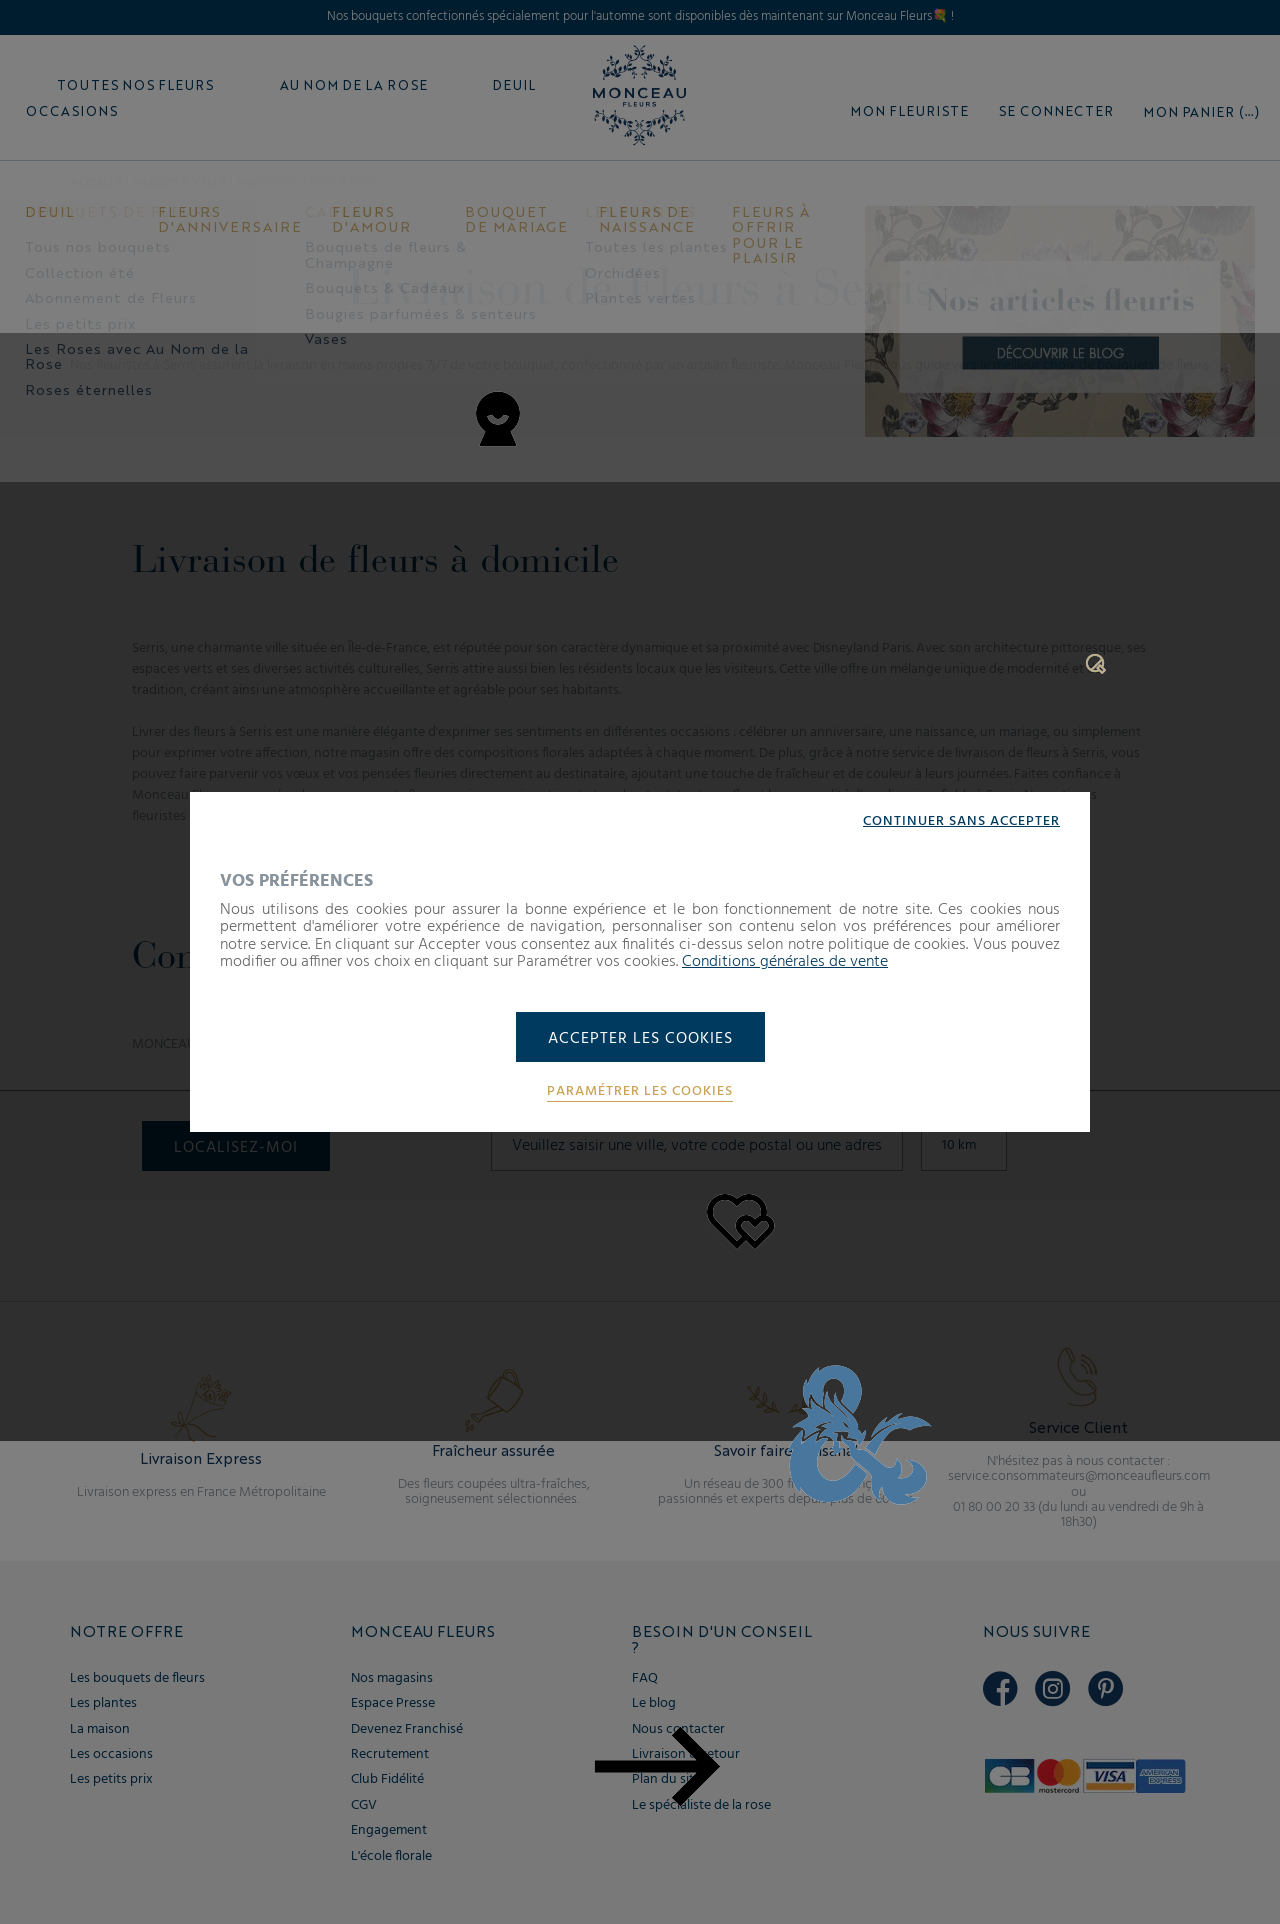 The width and height of the screenshot is (1280, 1924). I want to click on access ping pong or table tennis game, so click(1095, 663).